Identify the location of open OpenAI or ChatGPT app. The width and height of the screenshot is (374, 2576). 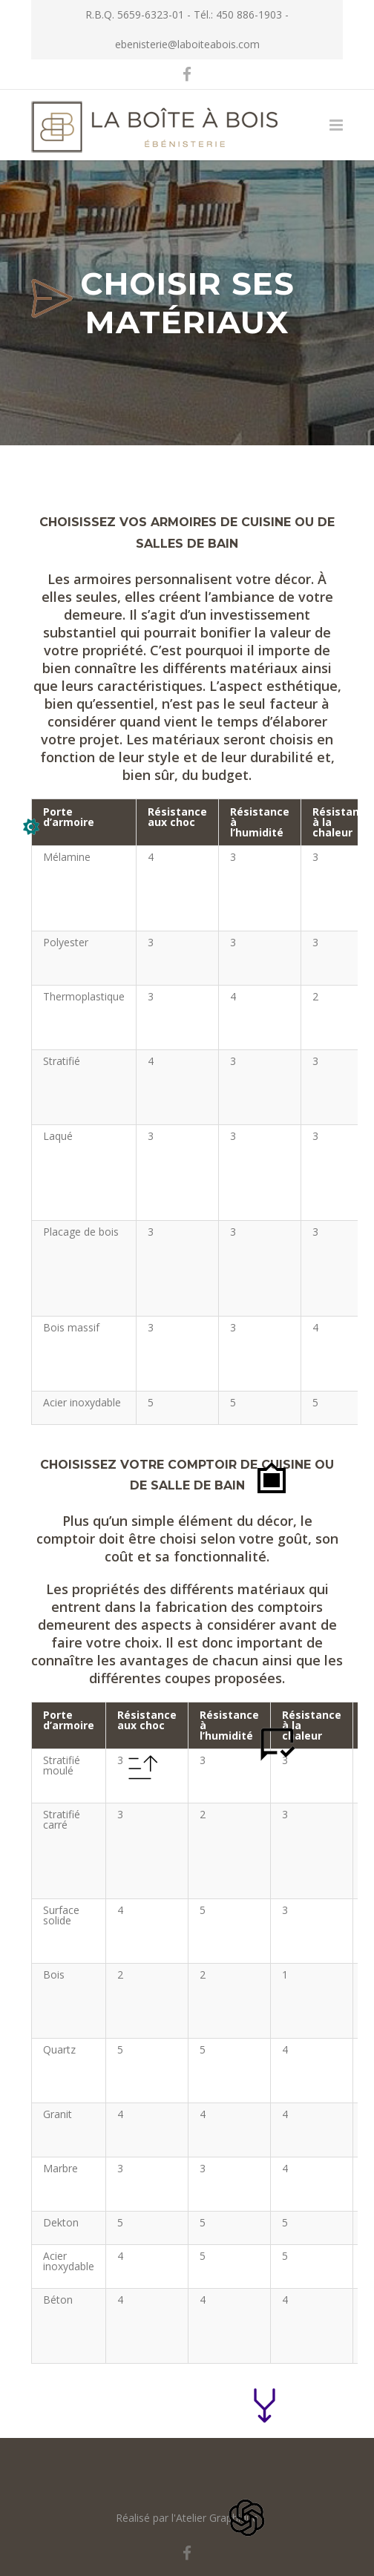
(246, 2517).